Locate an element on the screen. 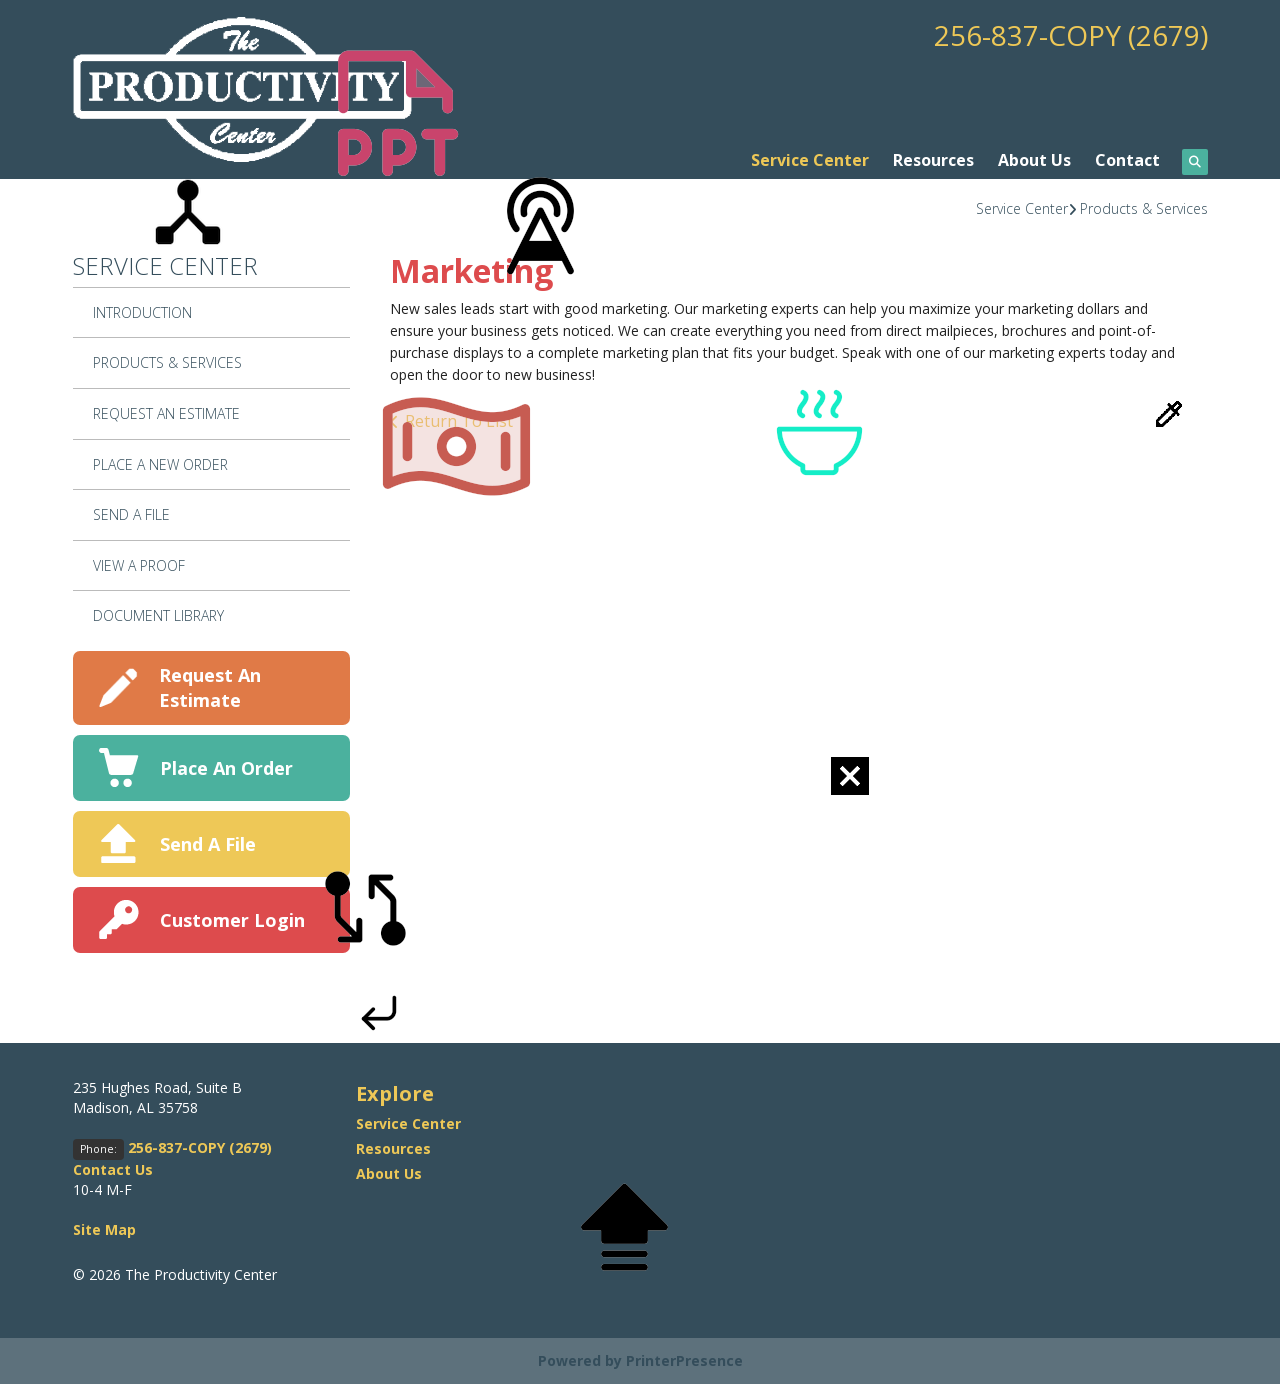  pick a color from the image is located at coordinates (1169, 414).